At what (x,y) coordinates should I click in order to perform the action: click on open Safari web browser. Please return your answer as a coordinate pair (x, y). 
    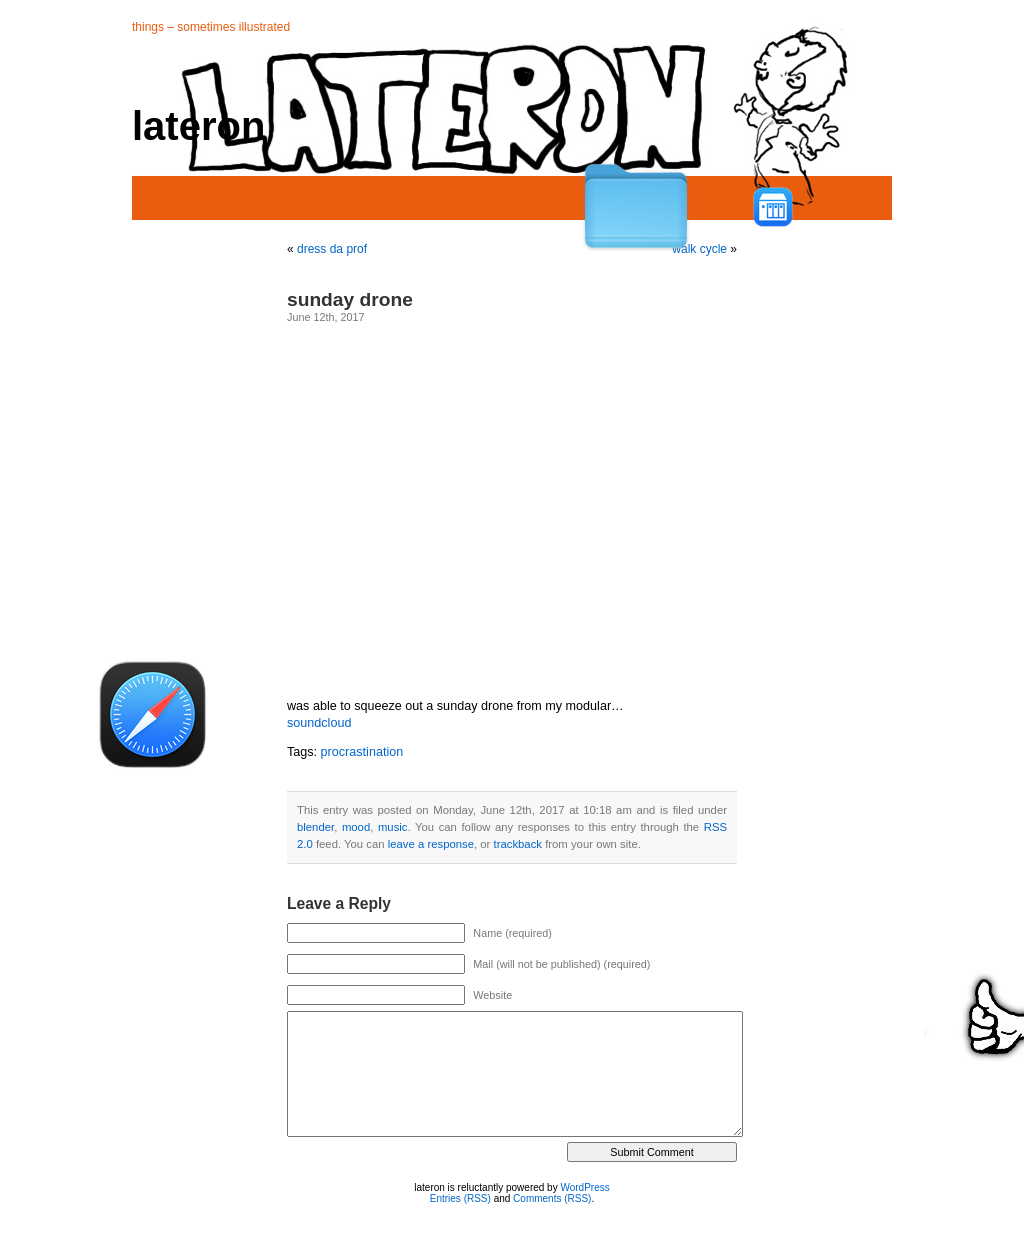
    Looking at the image, I should click on (152, 714).